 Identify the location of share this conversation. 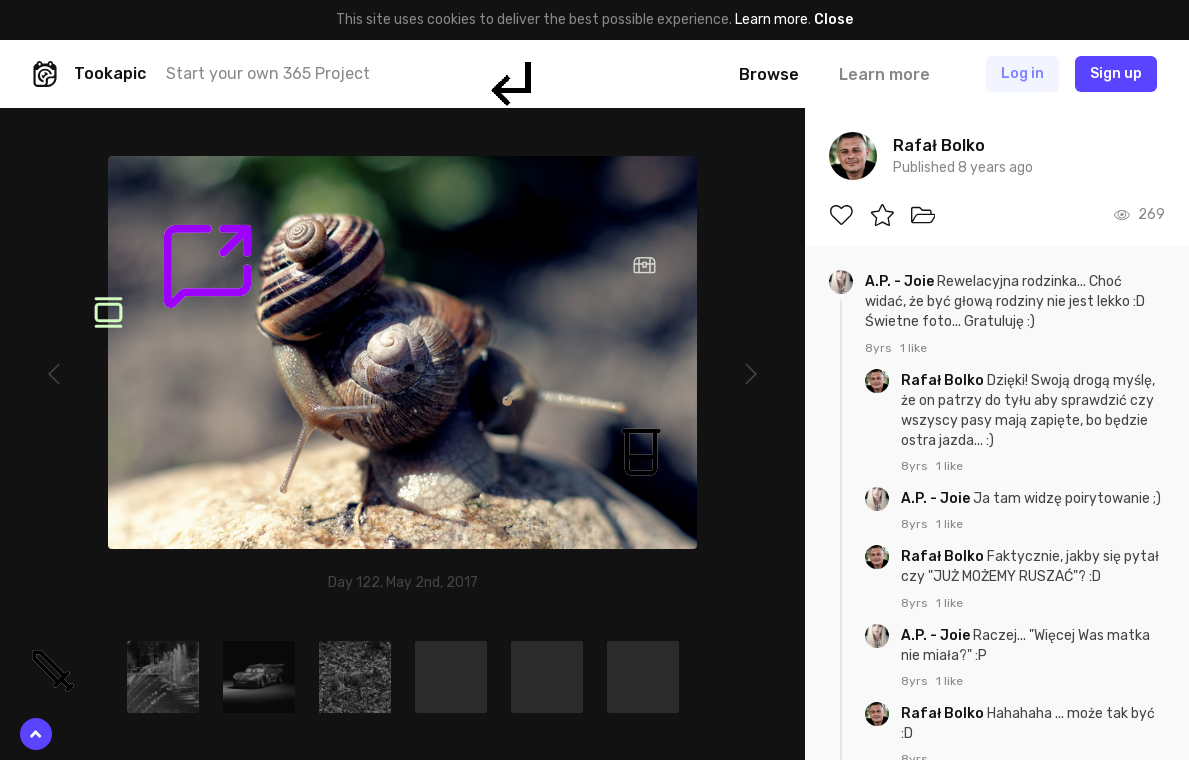
(207, 264).